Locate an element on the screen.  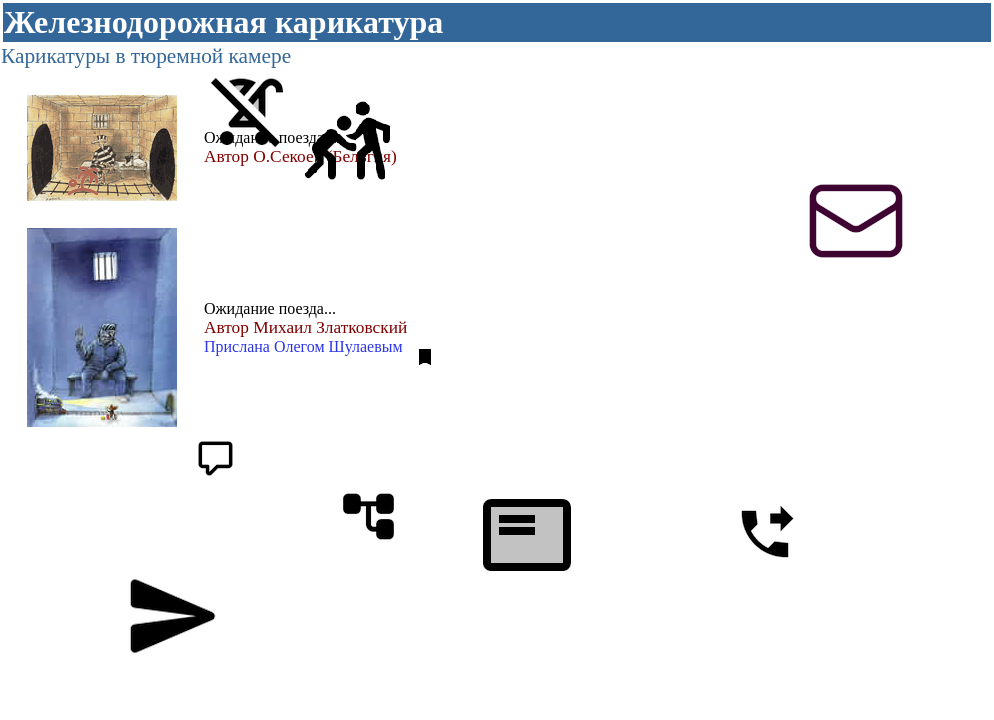
open comments section is located at coordinates (215, 458).